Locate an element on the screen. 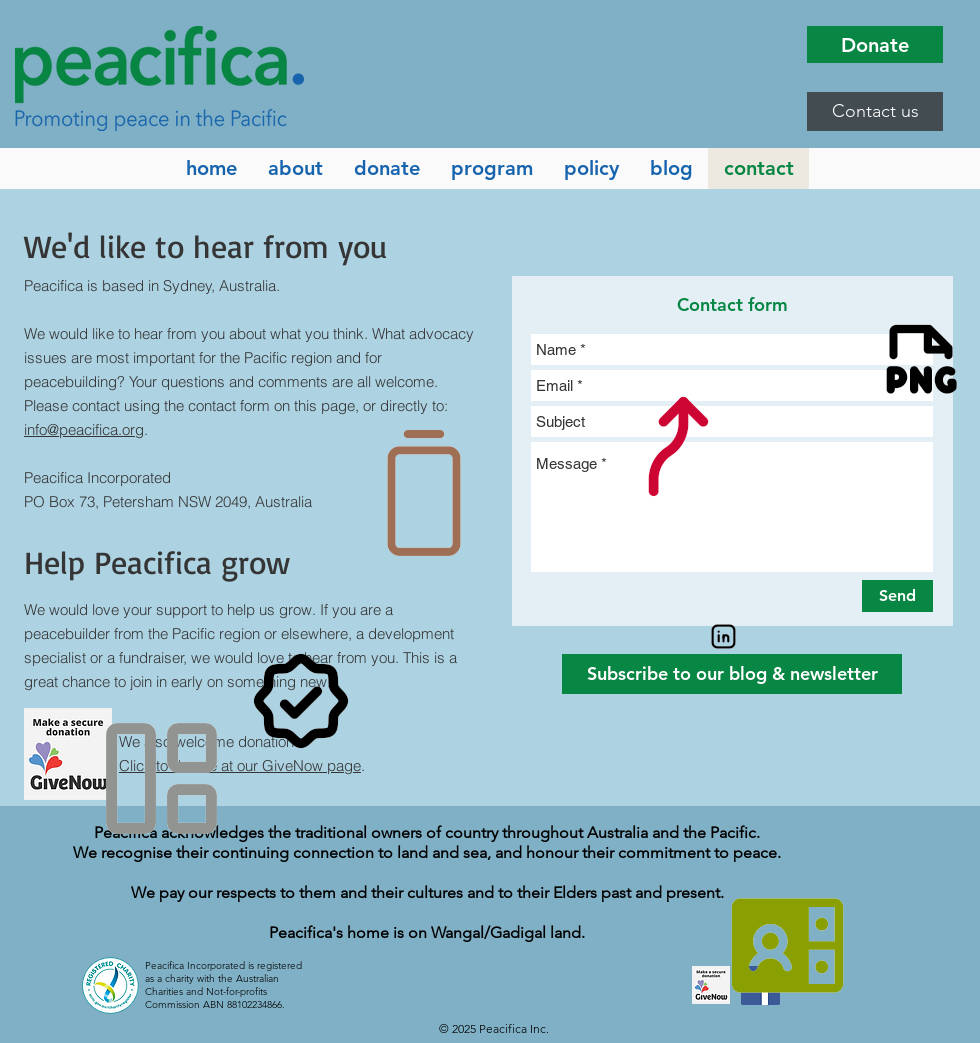  toggle left sidebar panel is located at coordinates (161, 778).